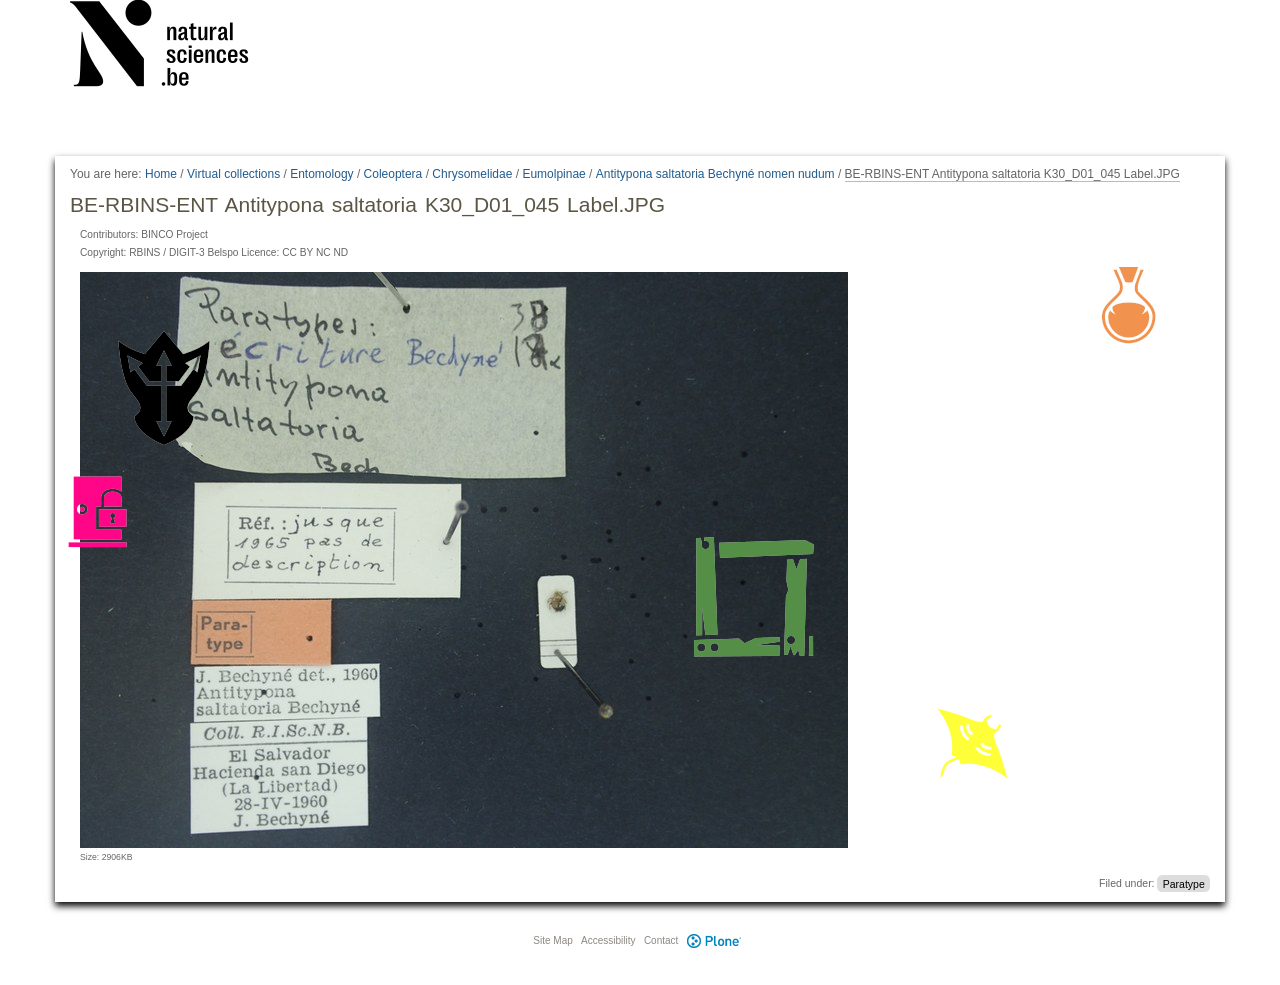  What do you see at coordinates (97, 510) in the screenshot?
I see `access a locked room or restricted area` at bounding box center [97, 510].